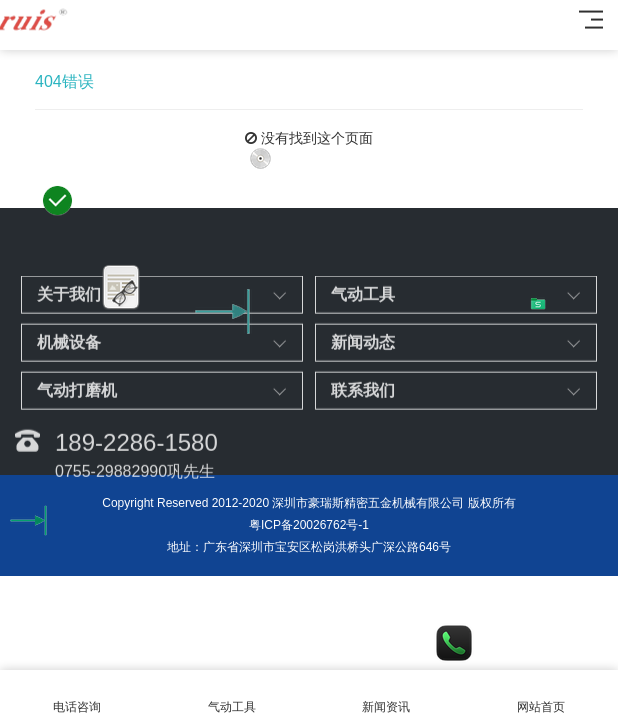 The image size is (618, 720). I want to click on open the phone app to make or receive calls, so click(454, 643).